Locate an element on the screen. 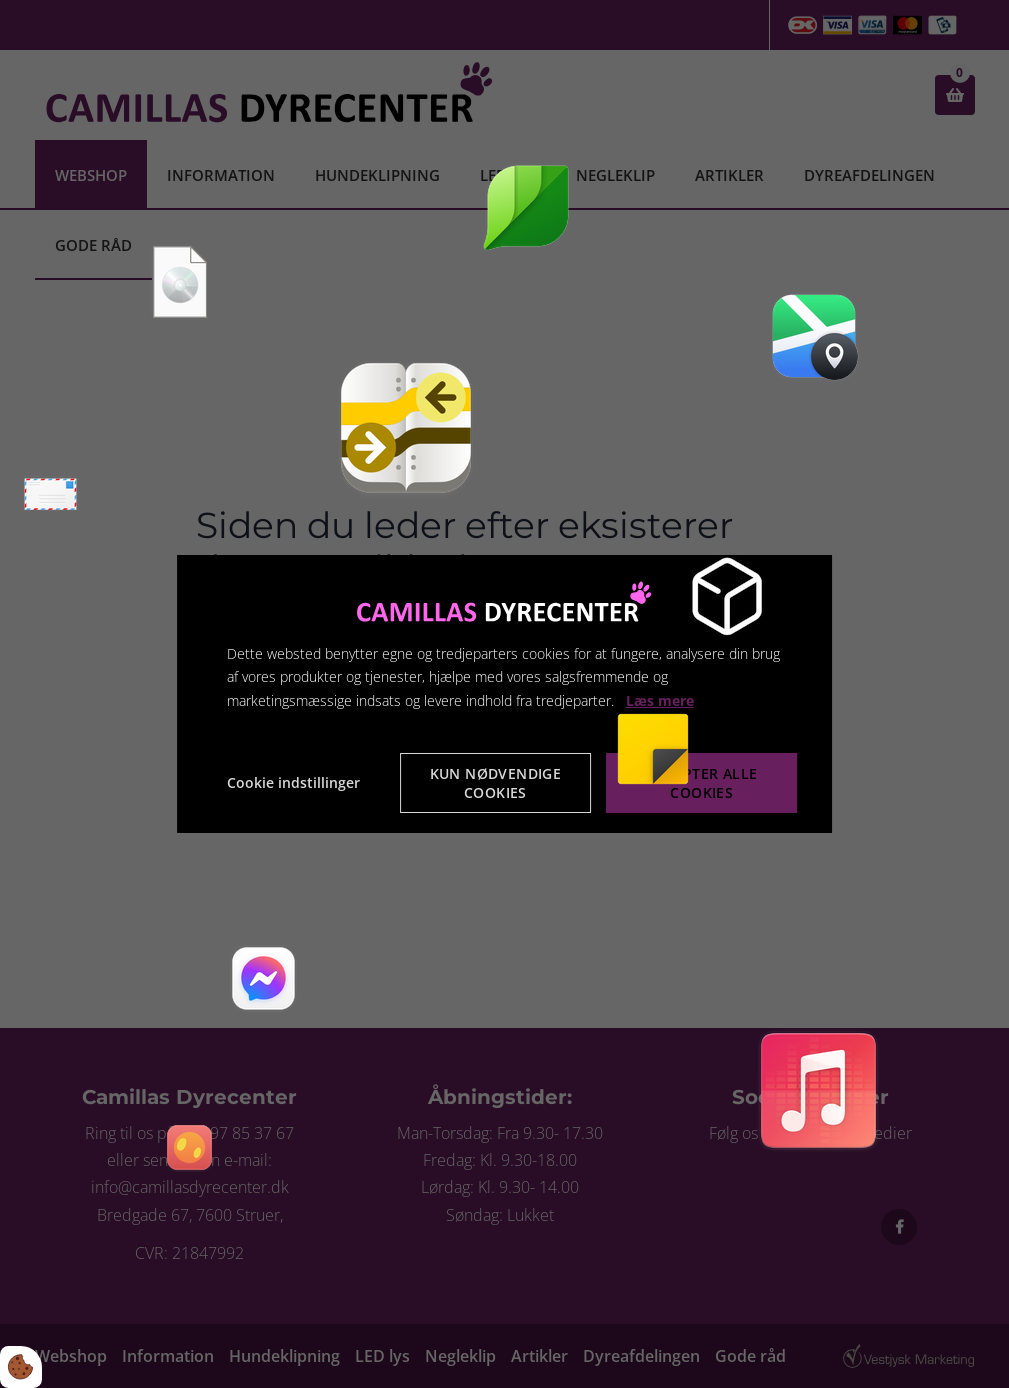  open Google Maps is located at coordinates (814, 336).